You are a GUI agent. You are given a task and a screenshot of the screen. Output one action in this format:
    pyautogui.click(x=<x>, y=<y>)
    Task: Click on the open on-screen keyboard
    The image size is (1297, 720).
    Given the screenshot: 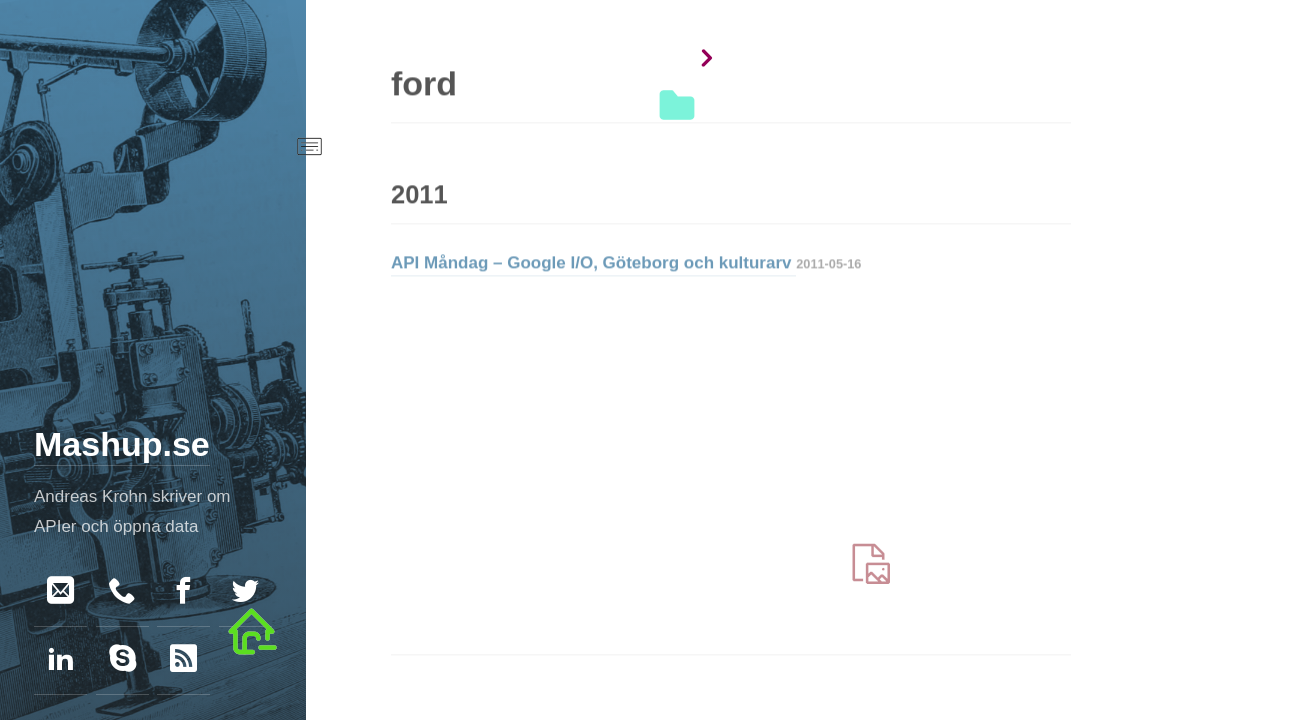 What is the action you would take?
    pyautogui.click(x=309, y=146)
    